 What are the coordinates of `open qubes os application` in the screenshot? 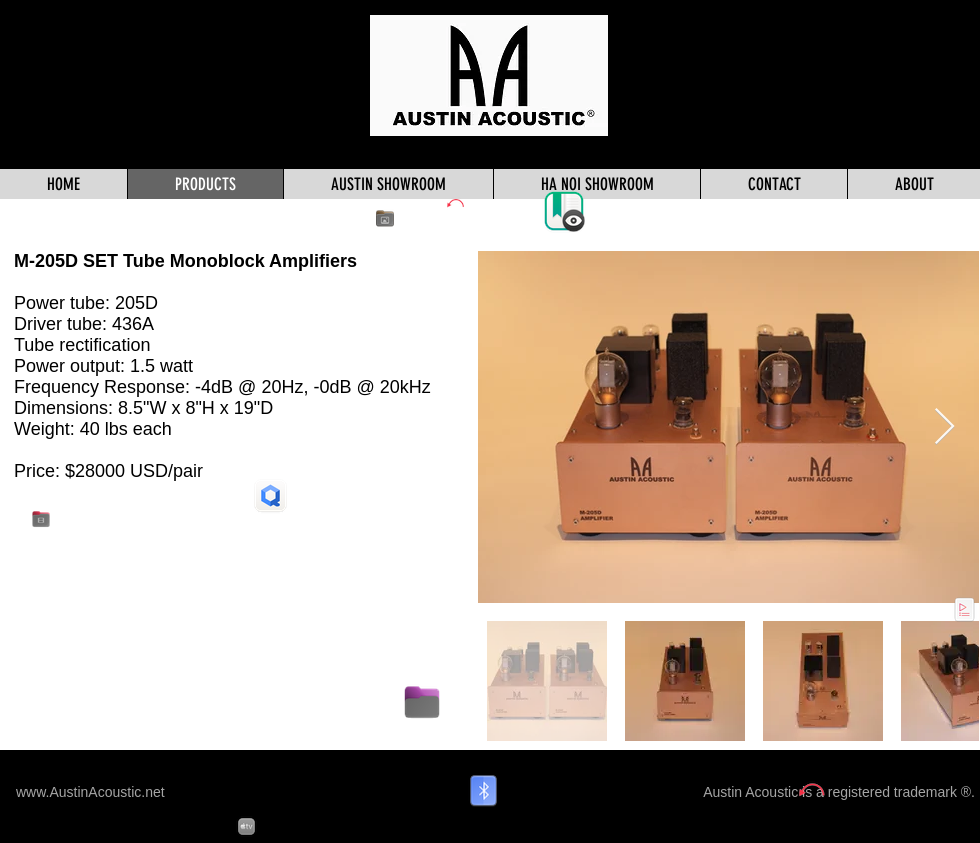 It's located at (270, 495).